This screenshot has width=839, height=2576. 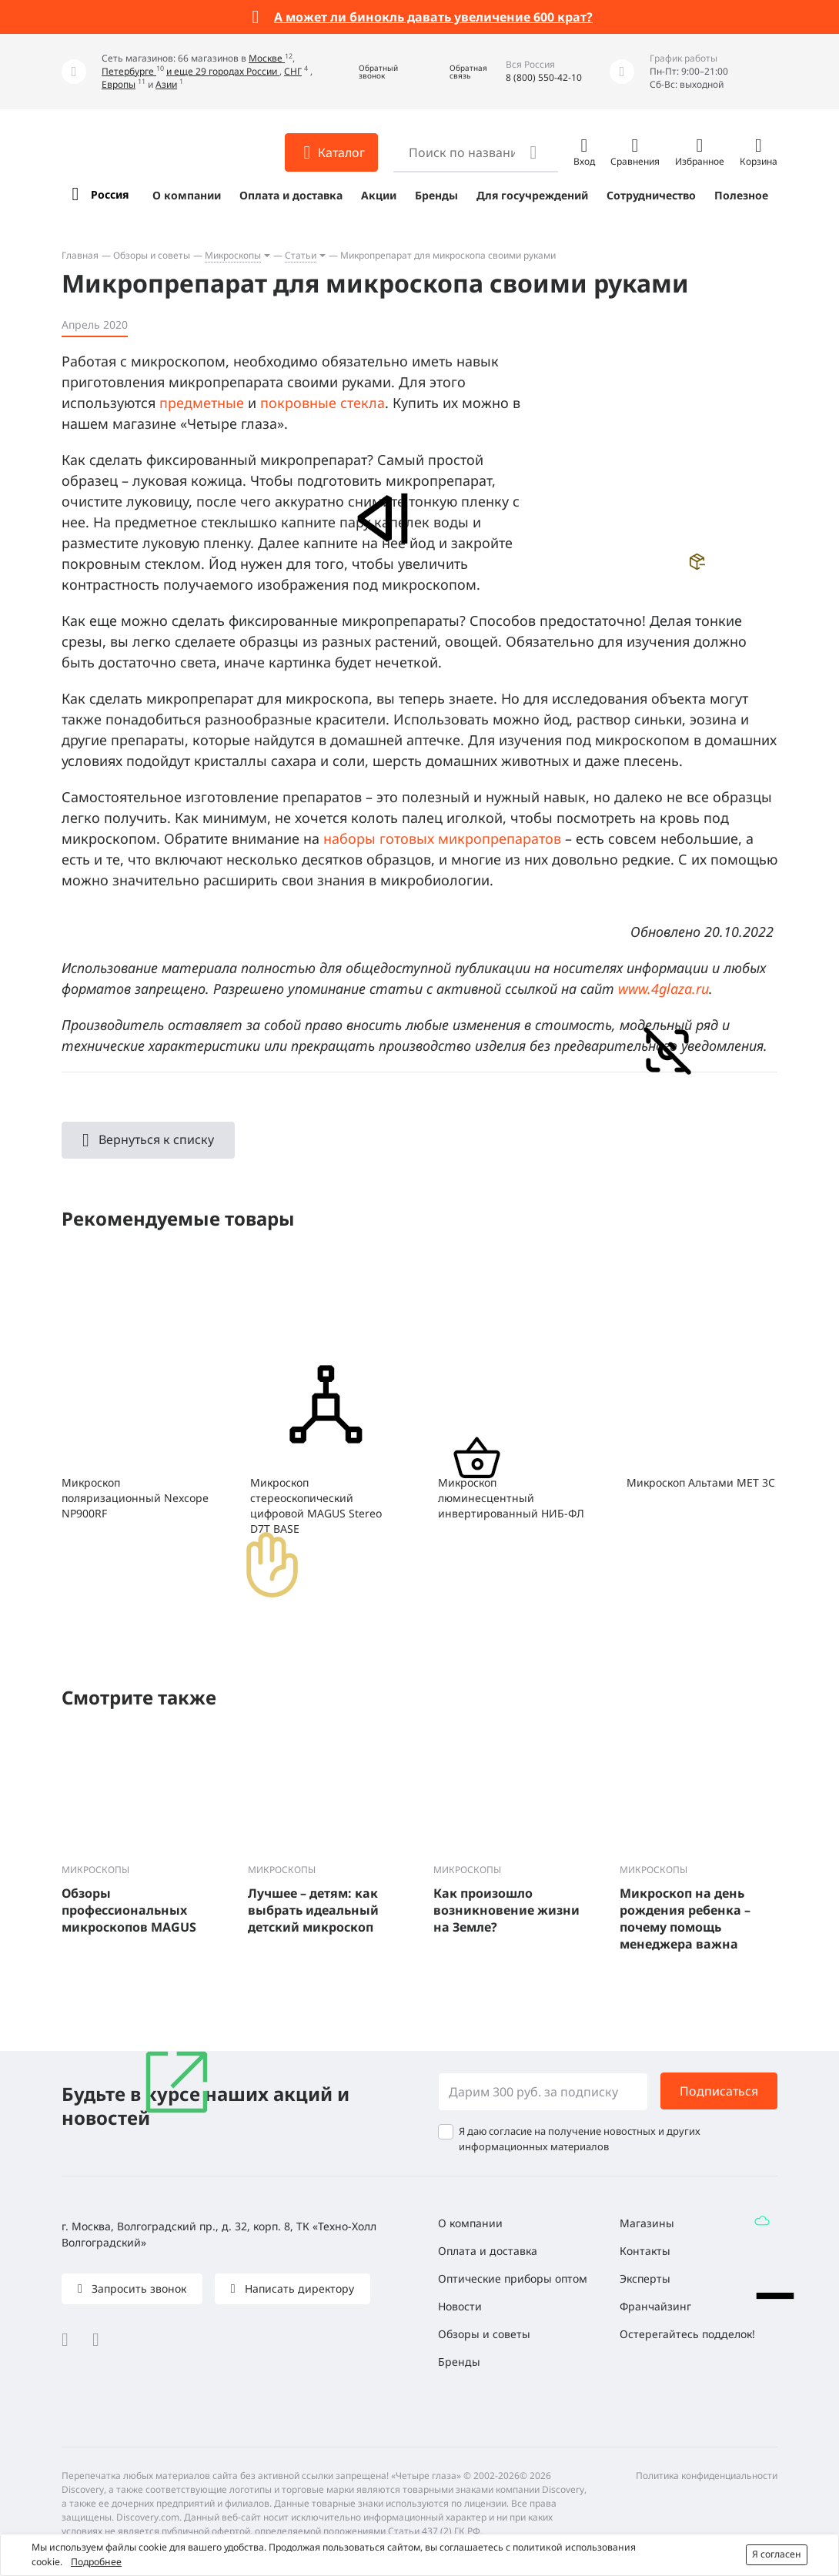 What do you see at coordinates (775, 2293) in the screenshot?
I see `minimize or collapse a window` at bounding box center [775, 2293].